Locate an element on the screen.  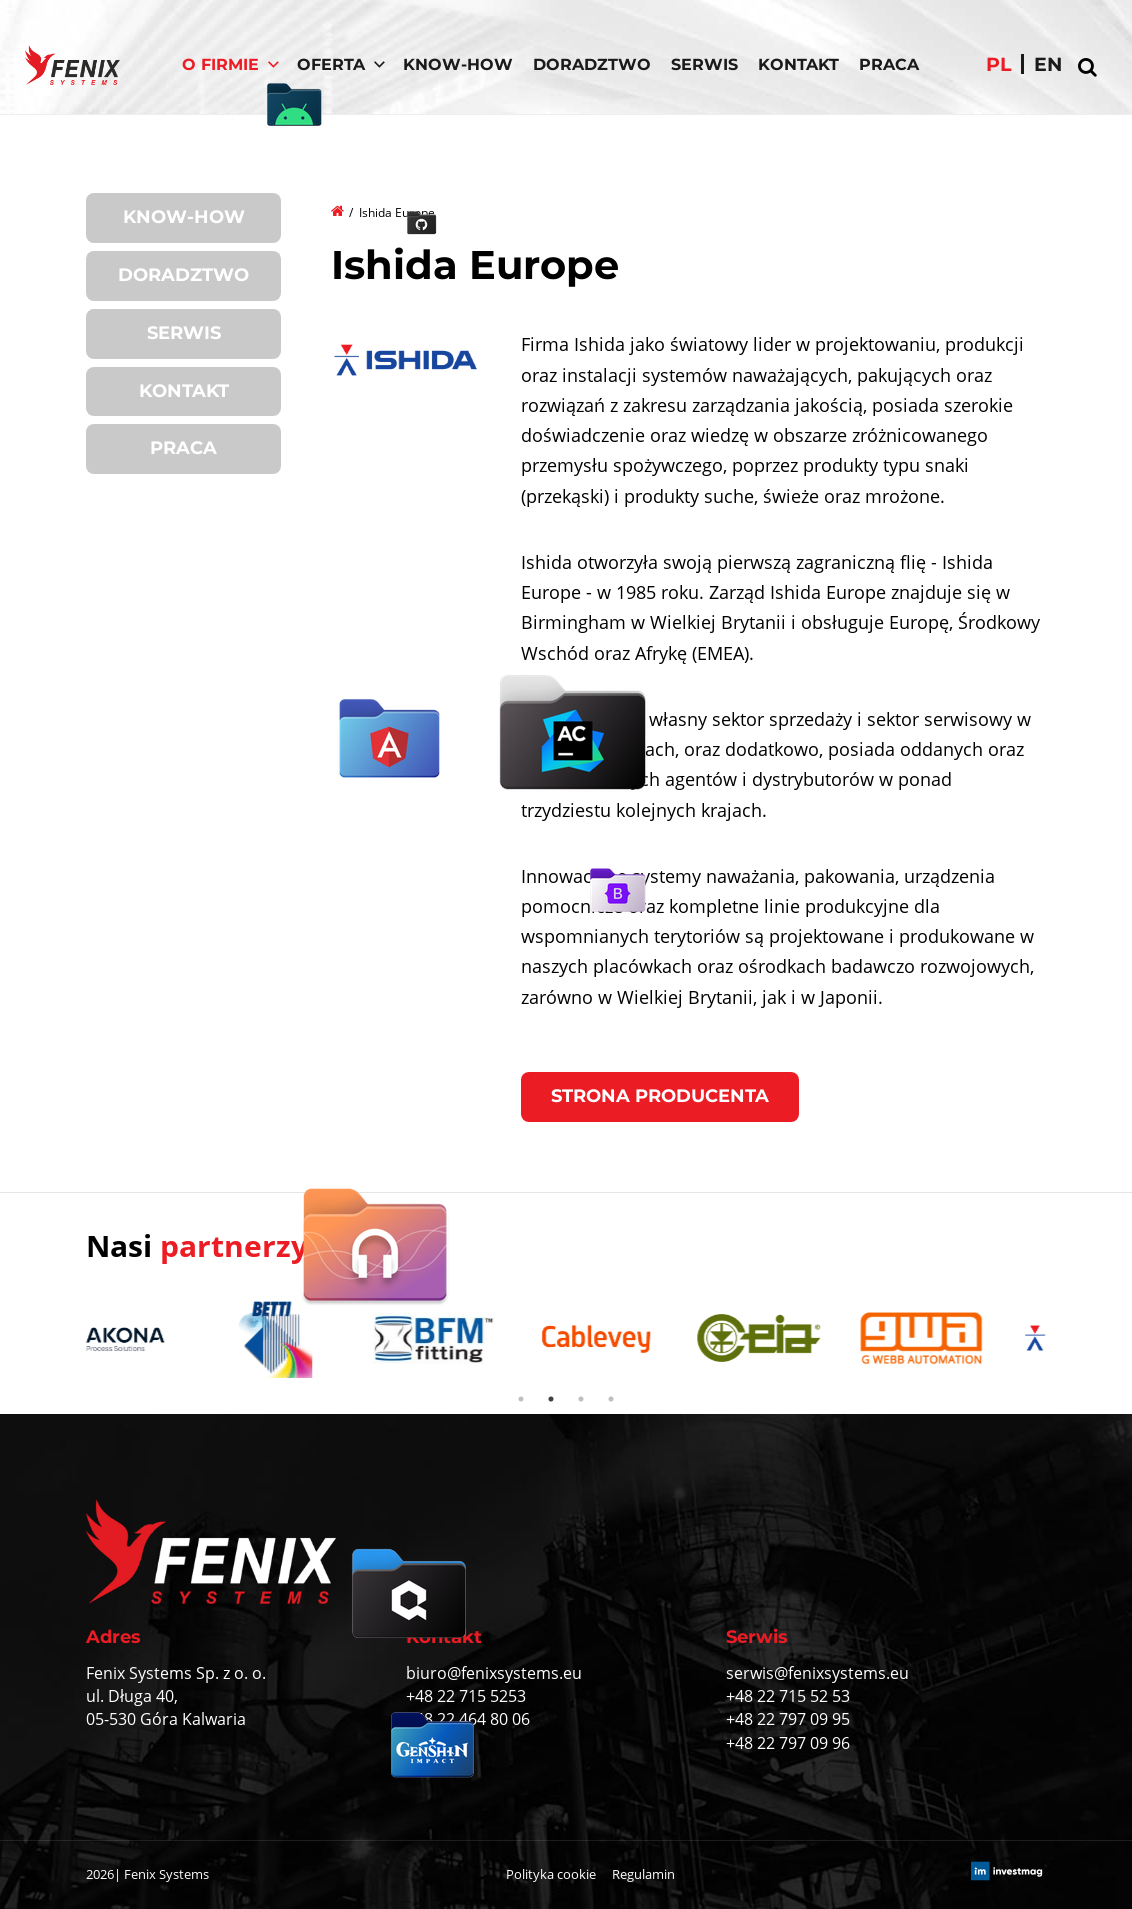
open audacity project files folder is located at coordinates (374, 1248).